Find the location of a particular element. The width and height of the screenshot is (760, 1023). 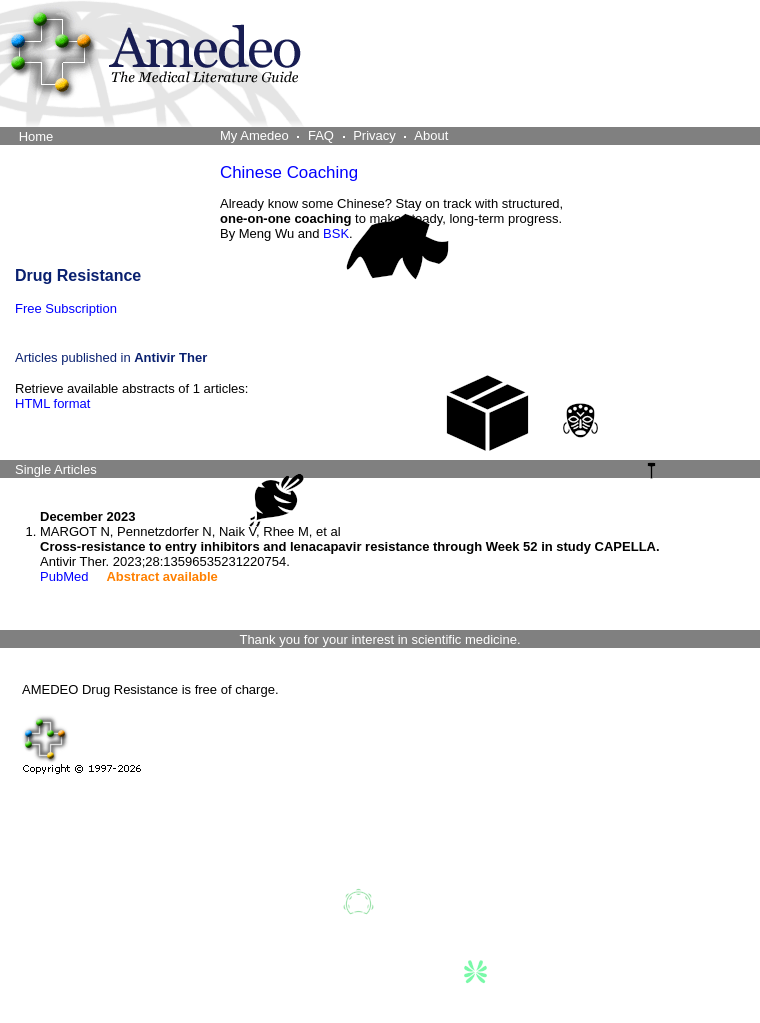

access musical instruments or percussion sounds is located at coordinates (358, 901).